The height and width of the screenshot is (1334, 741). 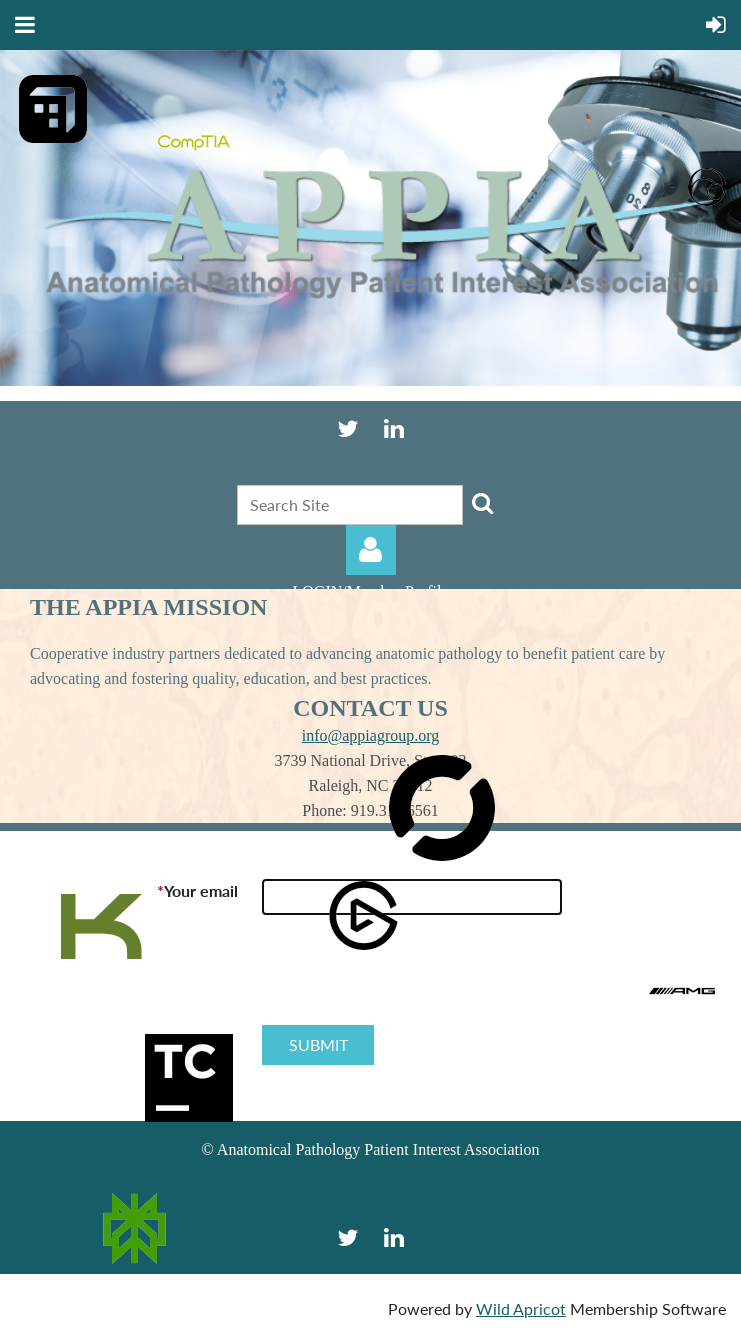 I want to click on open perplexity ai app, so click(x=134, y=1228).